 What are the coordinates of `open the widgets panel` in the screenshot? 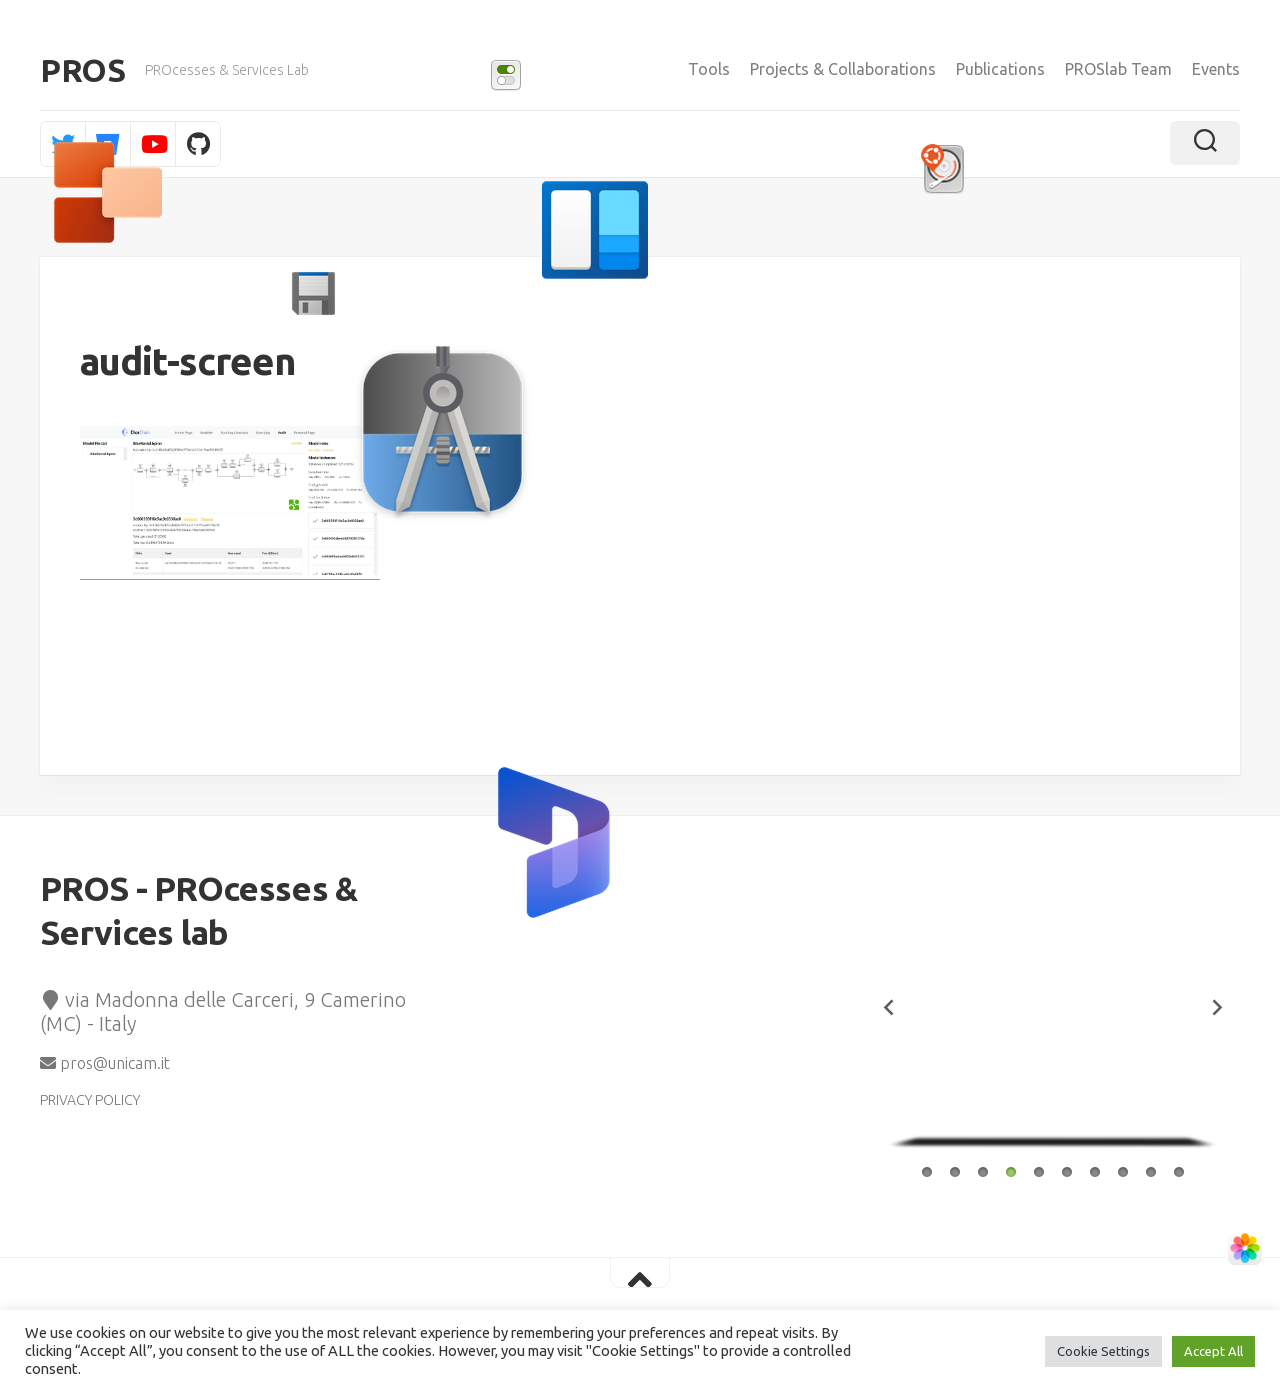 It's located at (595, 230).